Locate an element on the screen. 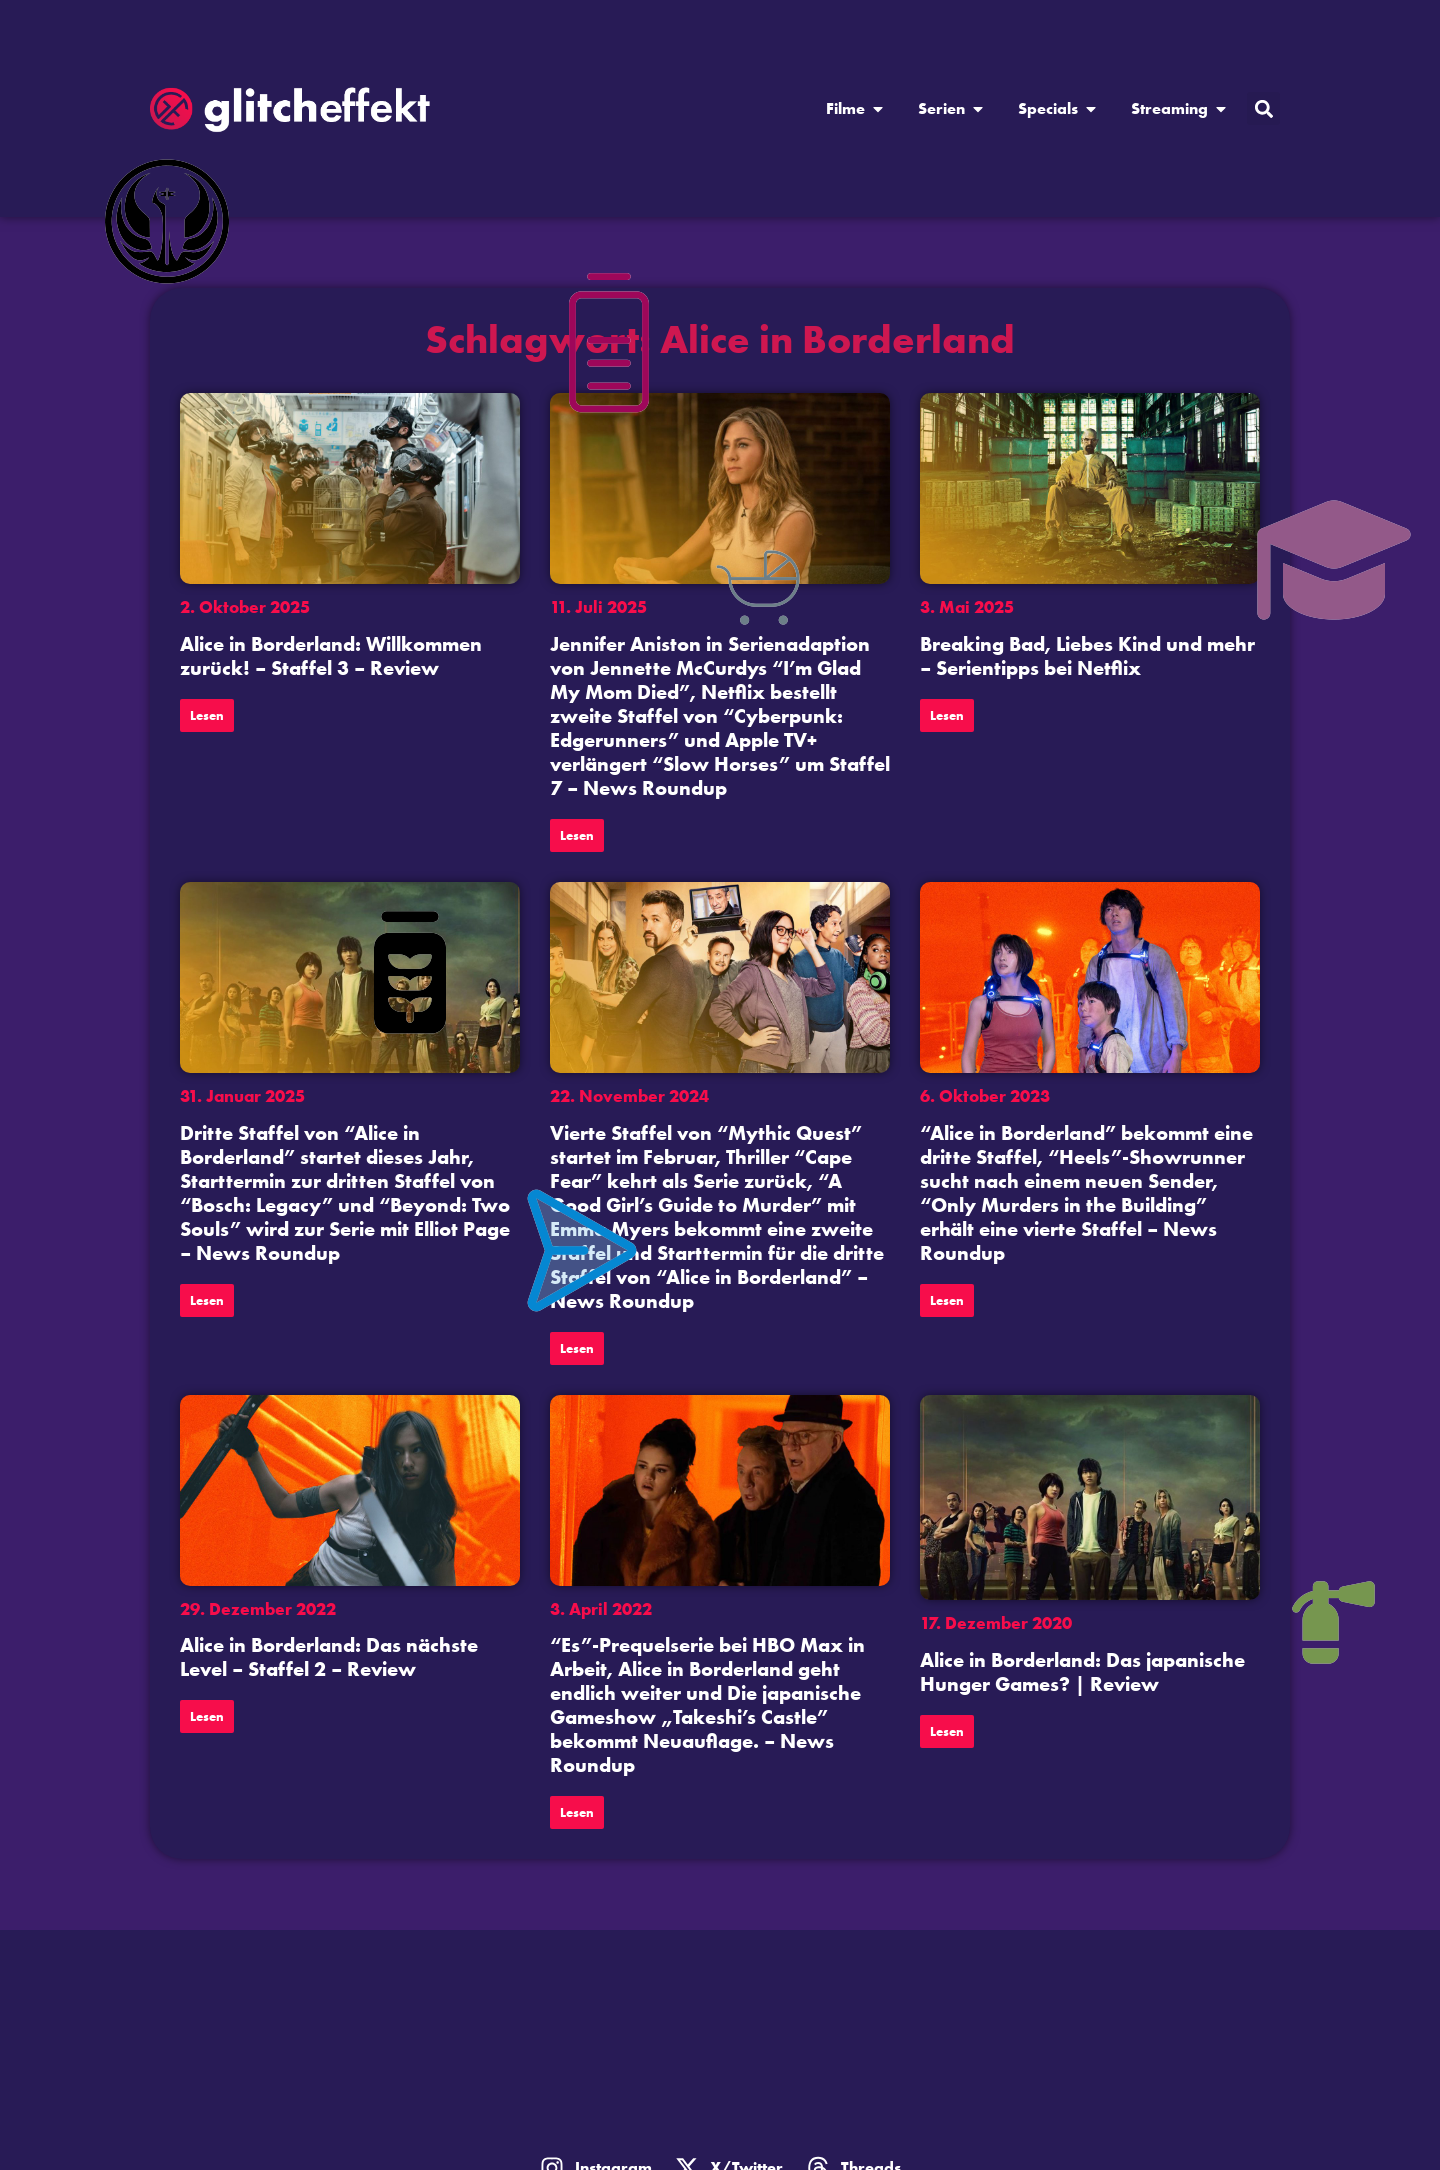  access baby or parenting-related features is located at coordinates (759, 584).